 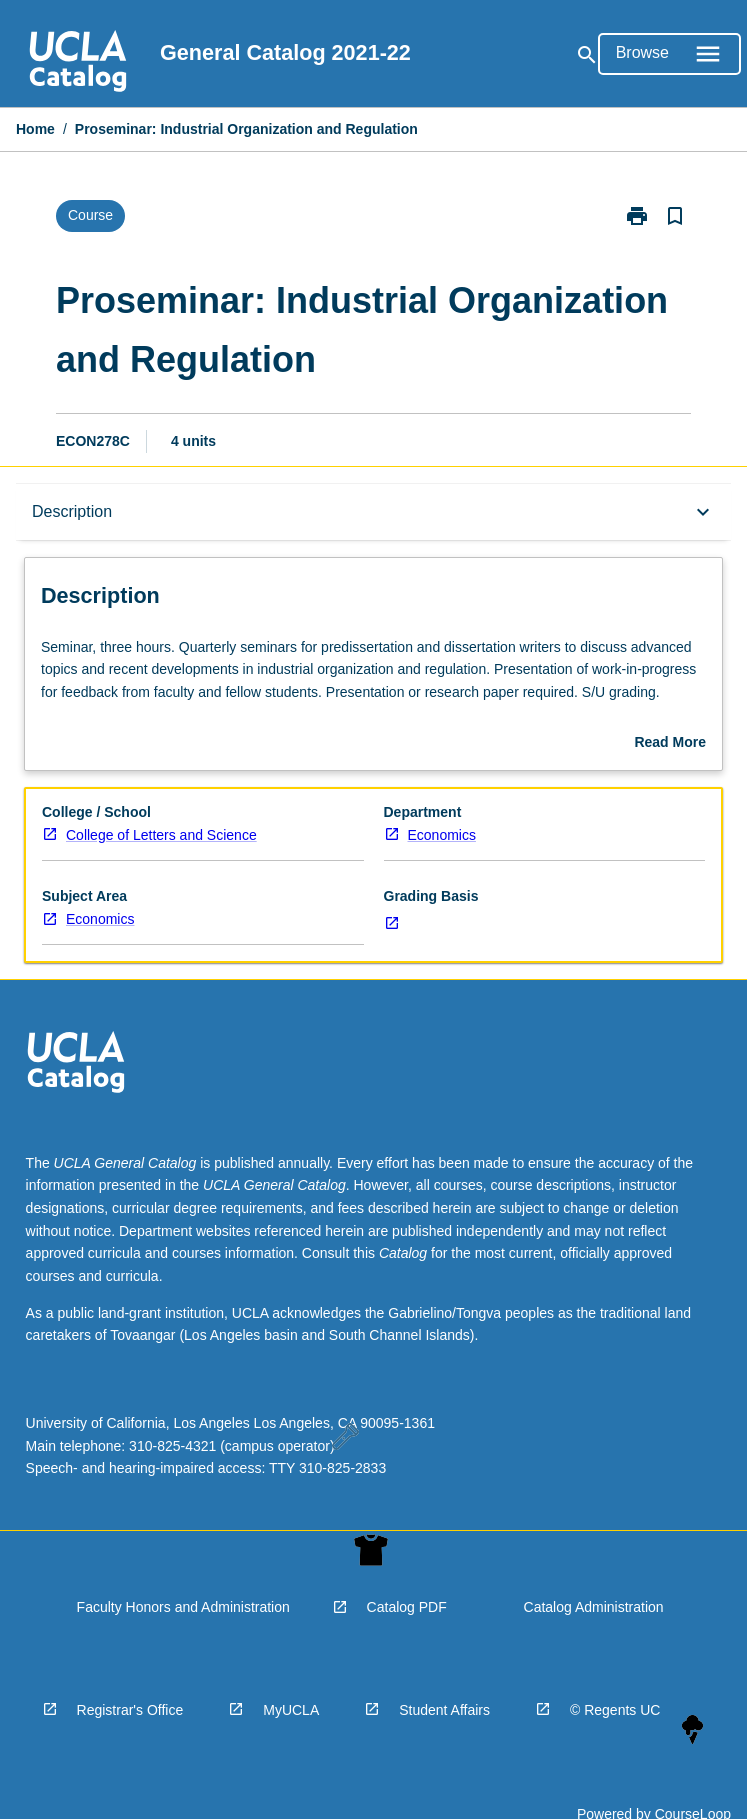 What do you see at coordinates (692, 1729) in the screenshot?
I see `browse desserts or sweet treats` at bounding box center [692, 1729].